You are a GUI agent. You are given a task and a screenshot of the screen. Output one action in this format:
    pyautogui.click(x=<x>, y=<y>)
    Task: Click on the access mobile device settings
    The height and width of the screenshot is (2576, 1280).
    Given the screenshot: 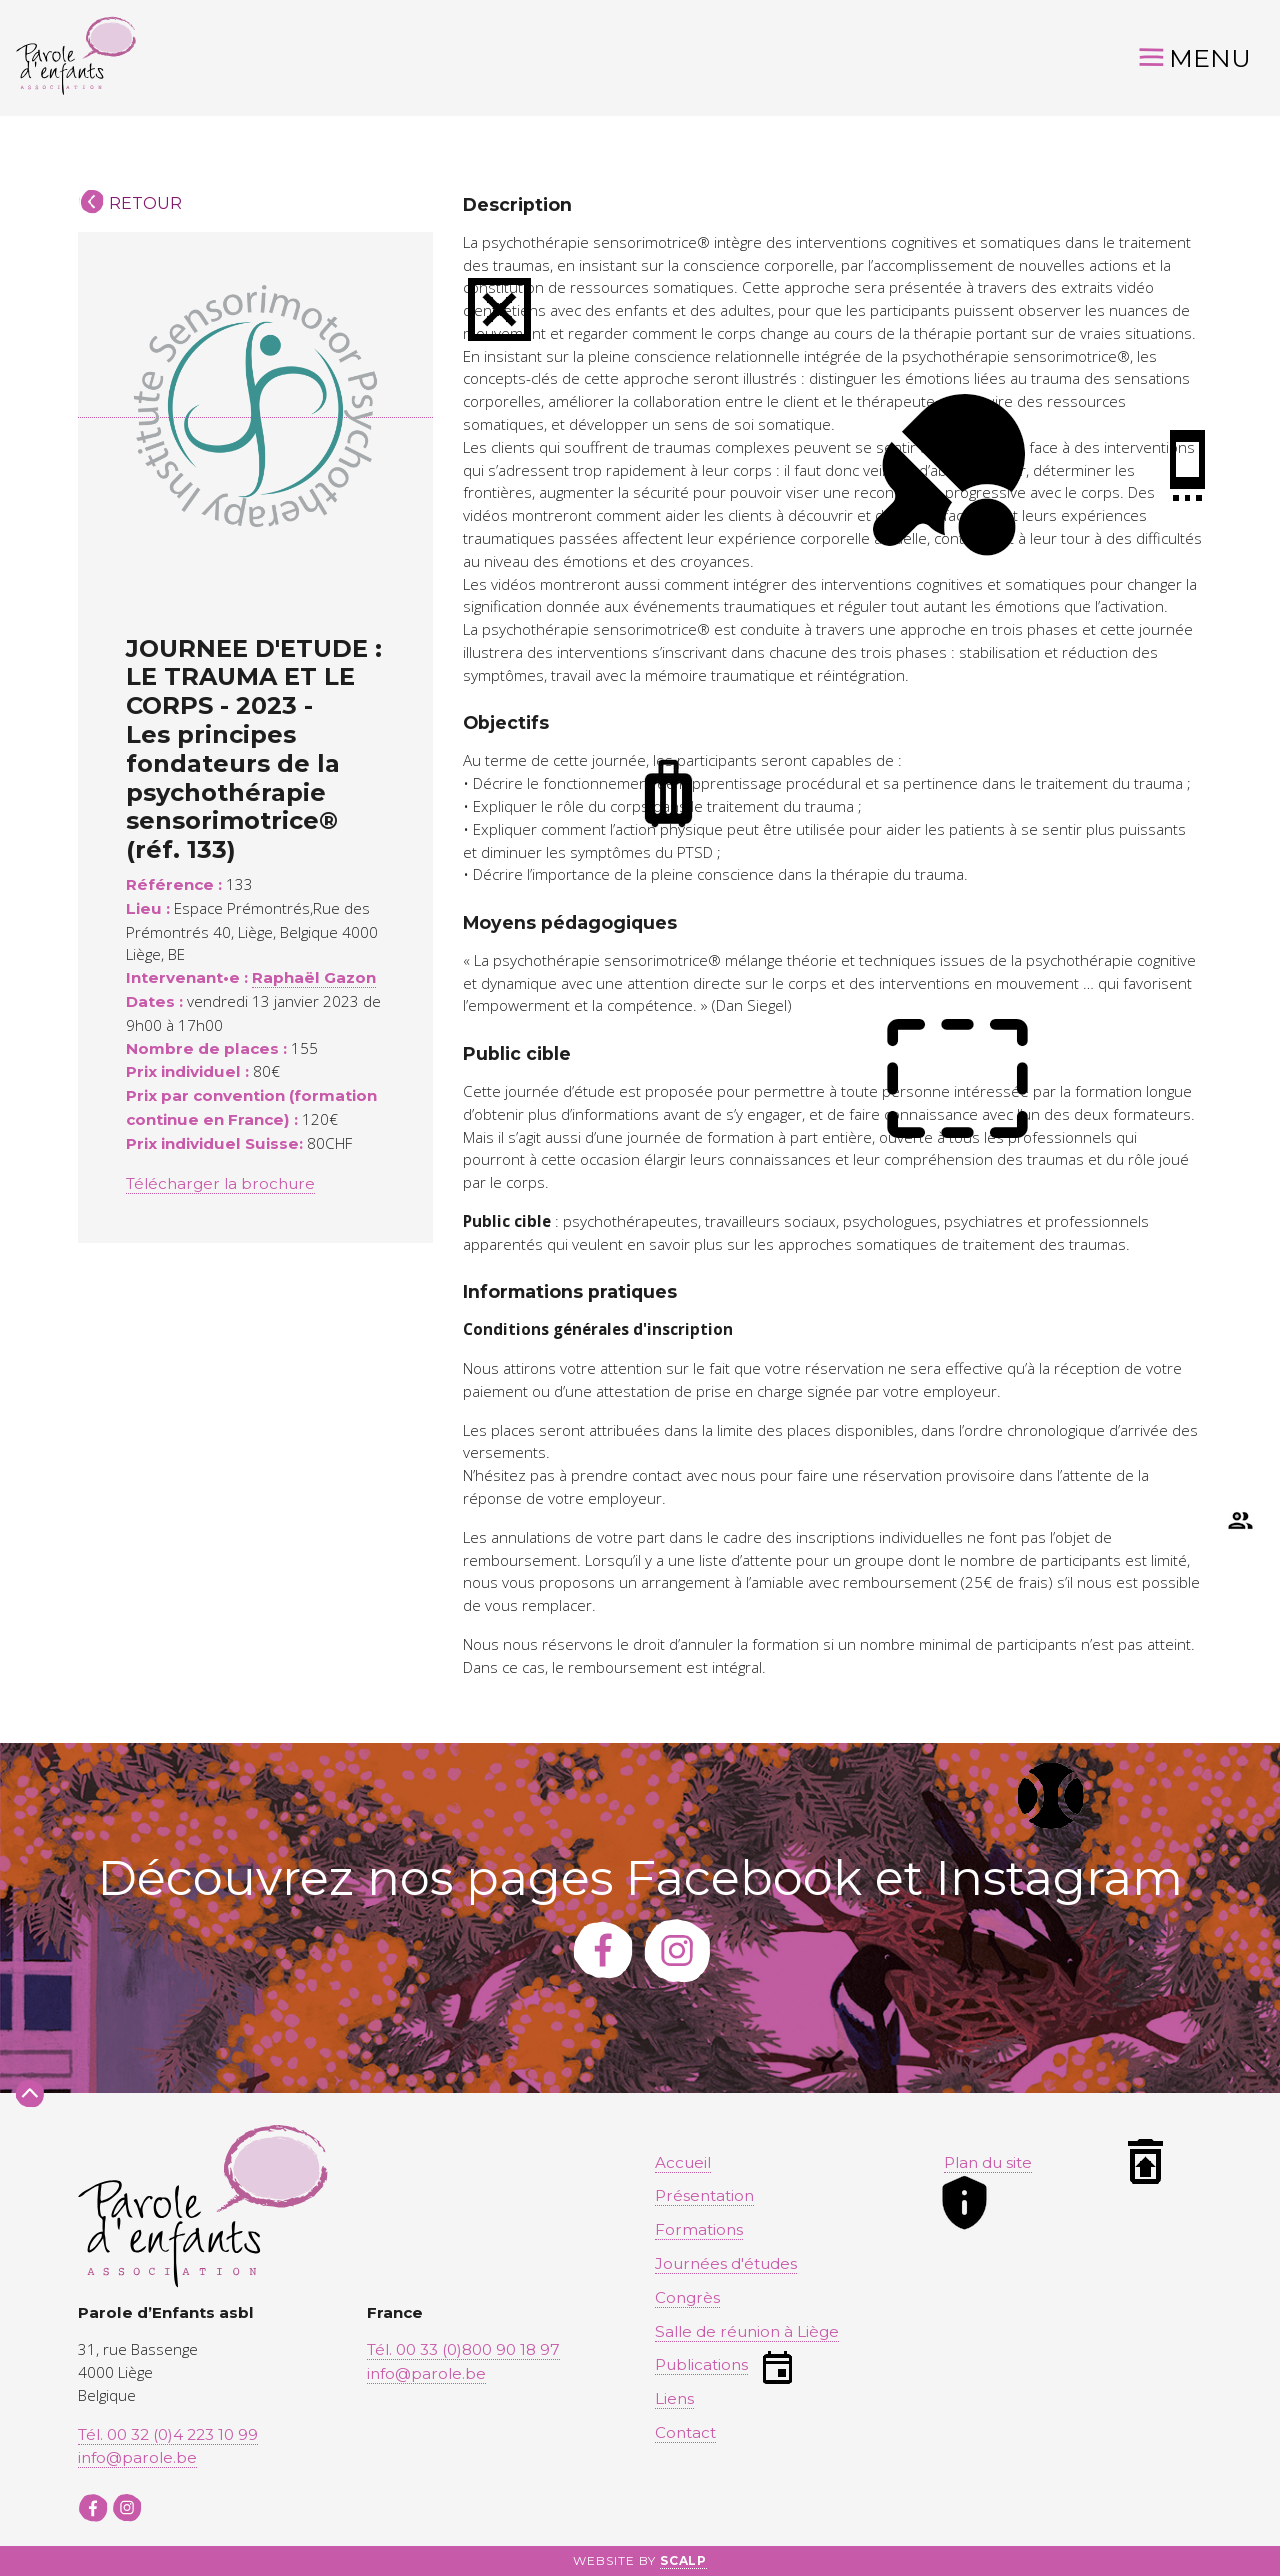 What is the action you would take?
    pyautogui.click(x=1187, y=465)
    